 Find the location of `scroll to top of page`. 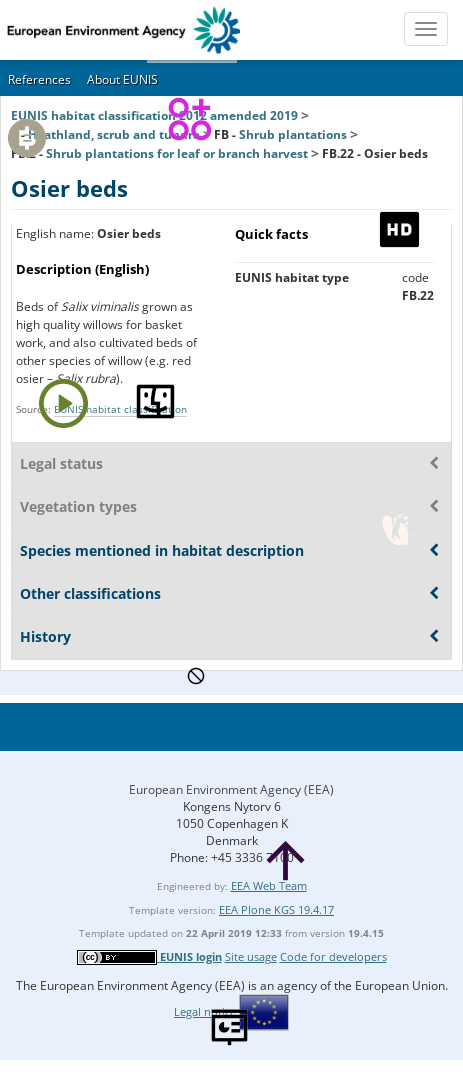

scroll to top of page is located at coordinates (285, 860).